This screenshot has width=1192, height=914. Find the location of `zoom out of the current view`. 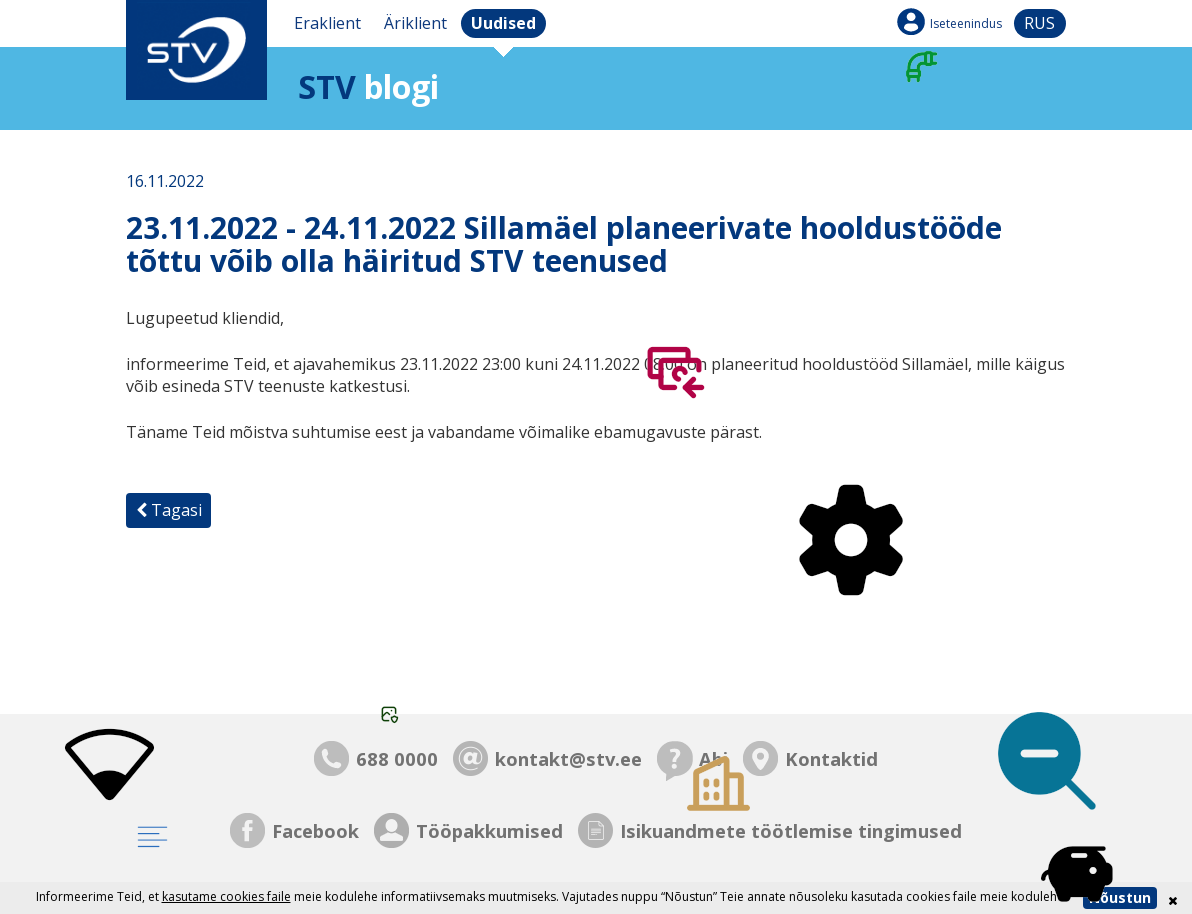

zoom out of the current view is located at coordinates (1047, 761).